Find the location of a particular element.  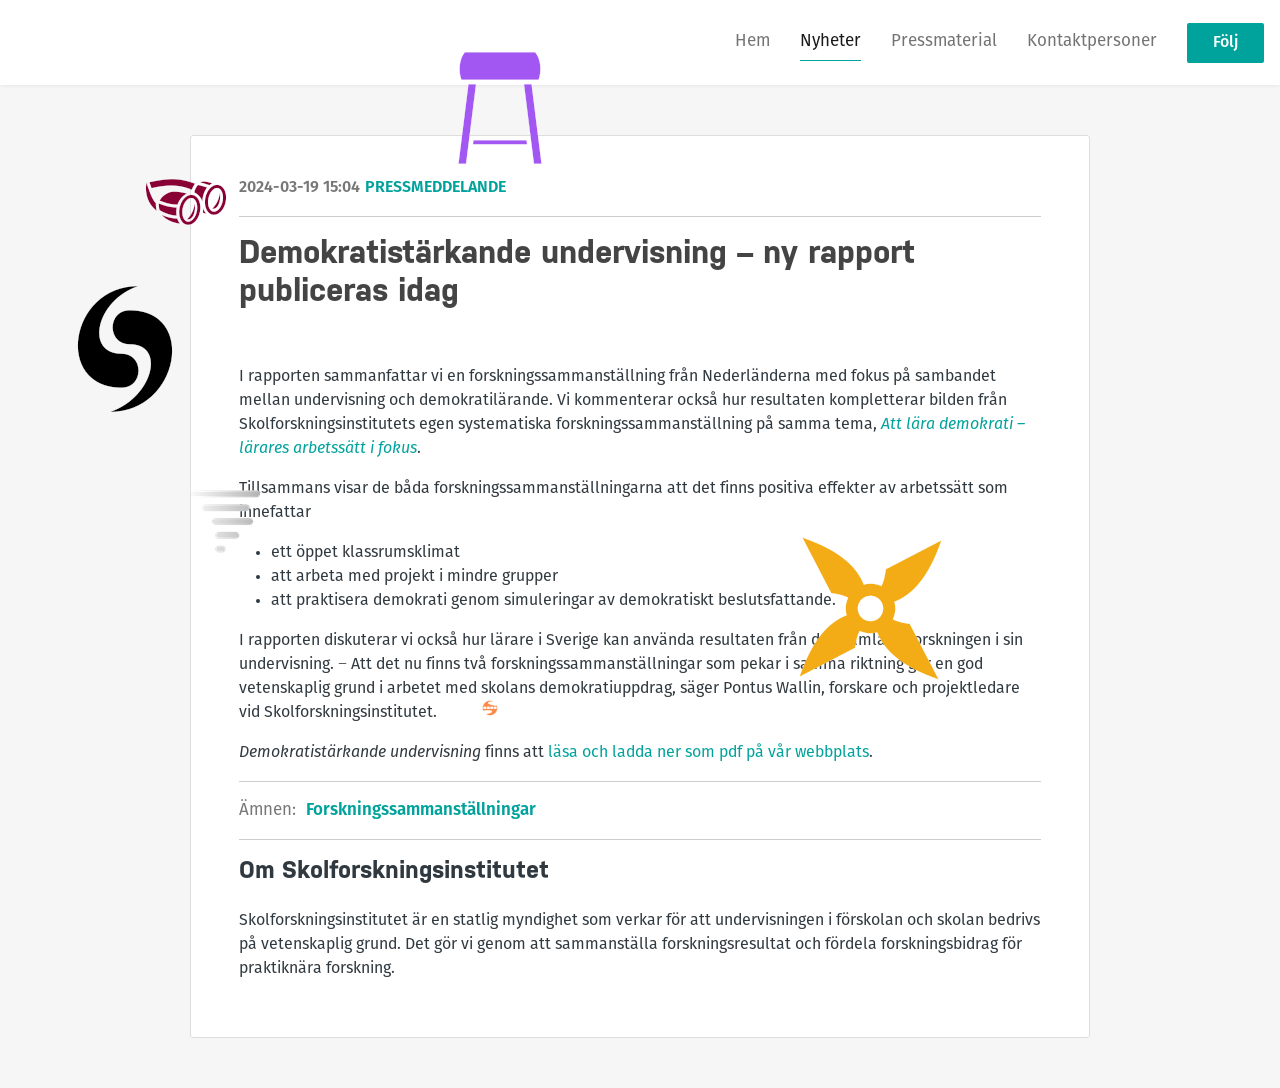

indicates tornado or severe storm warning is located at coordinates (225, 521).